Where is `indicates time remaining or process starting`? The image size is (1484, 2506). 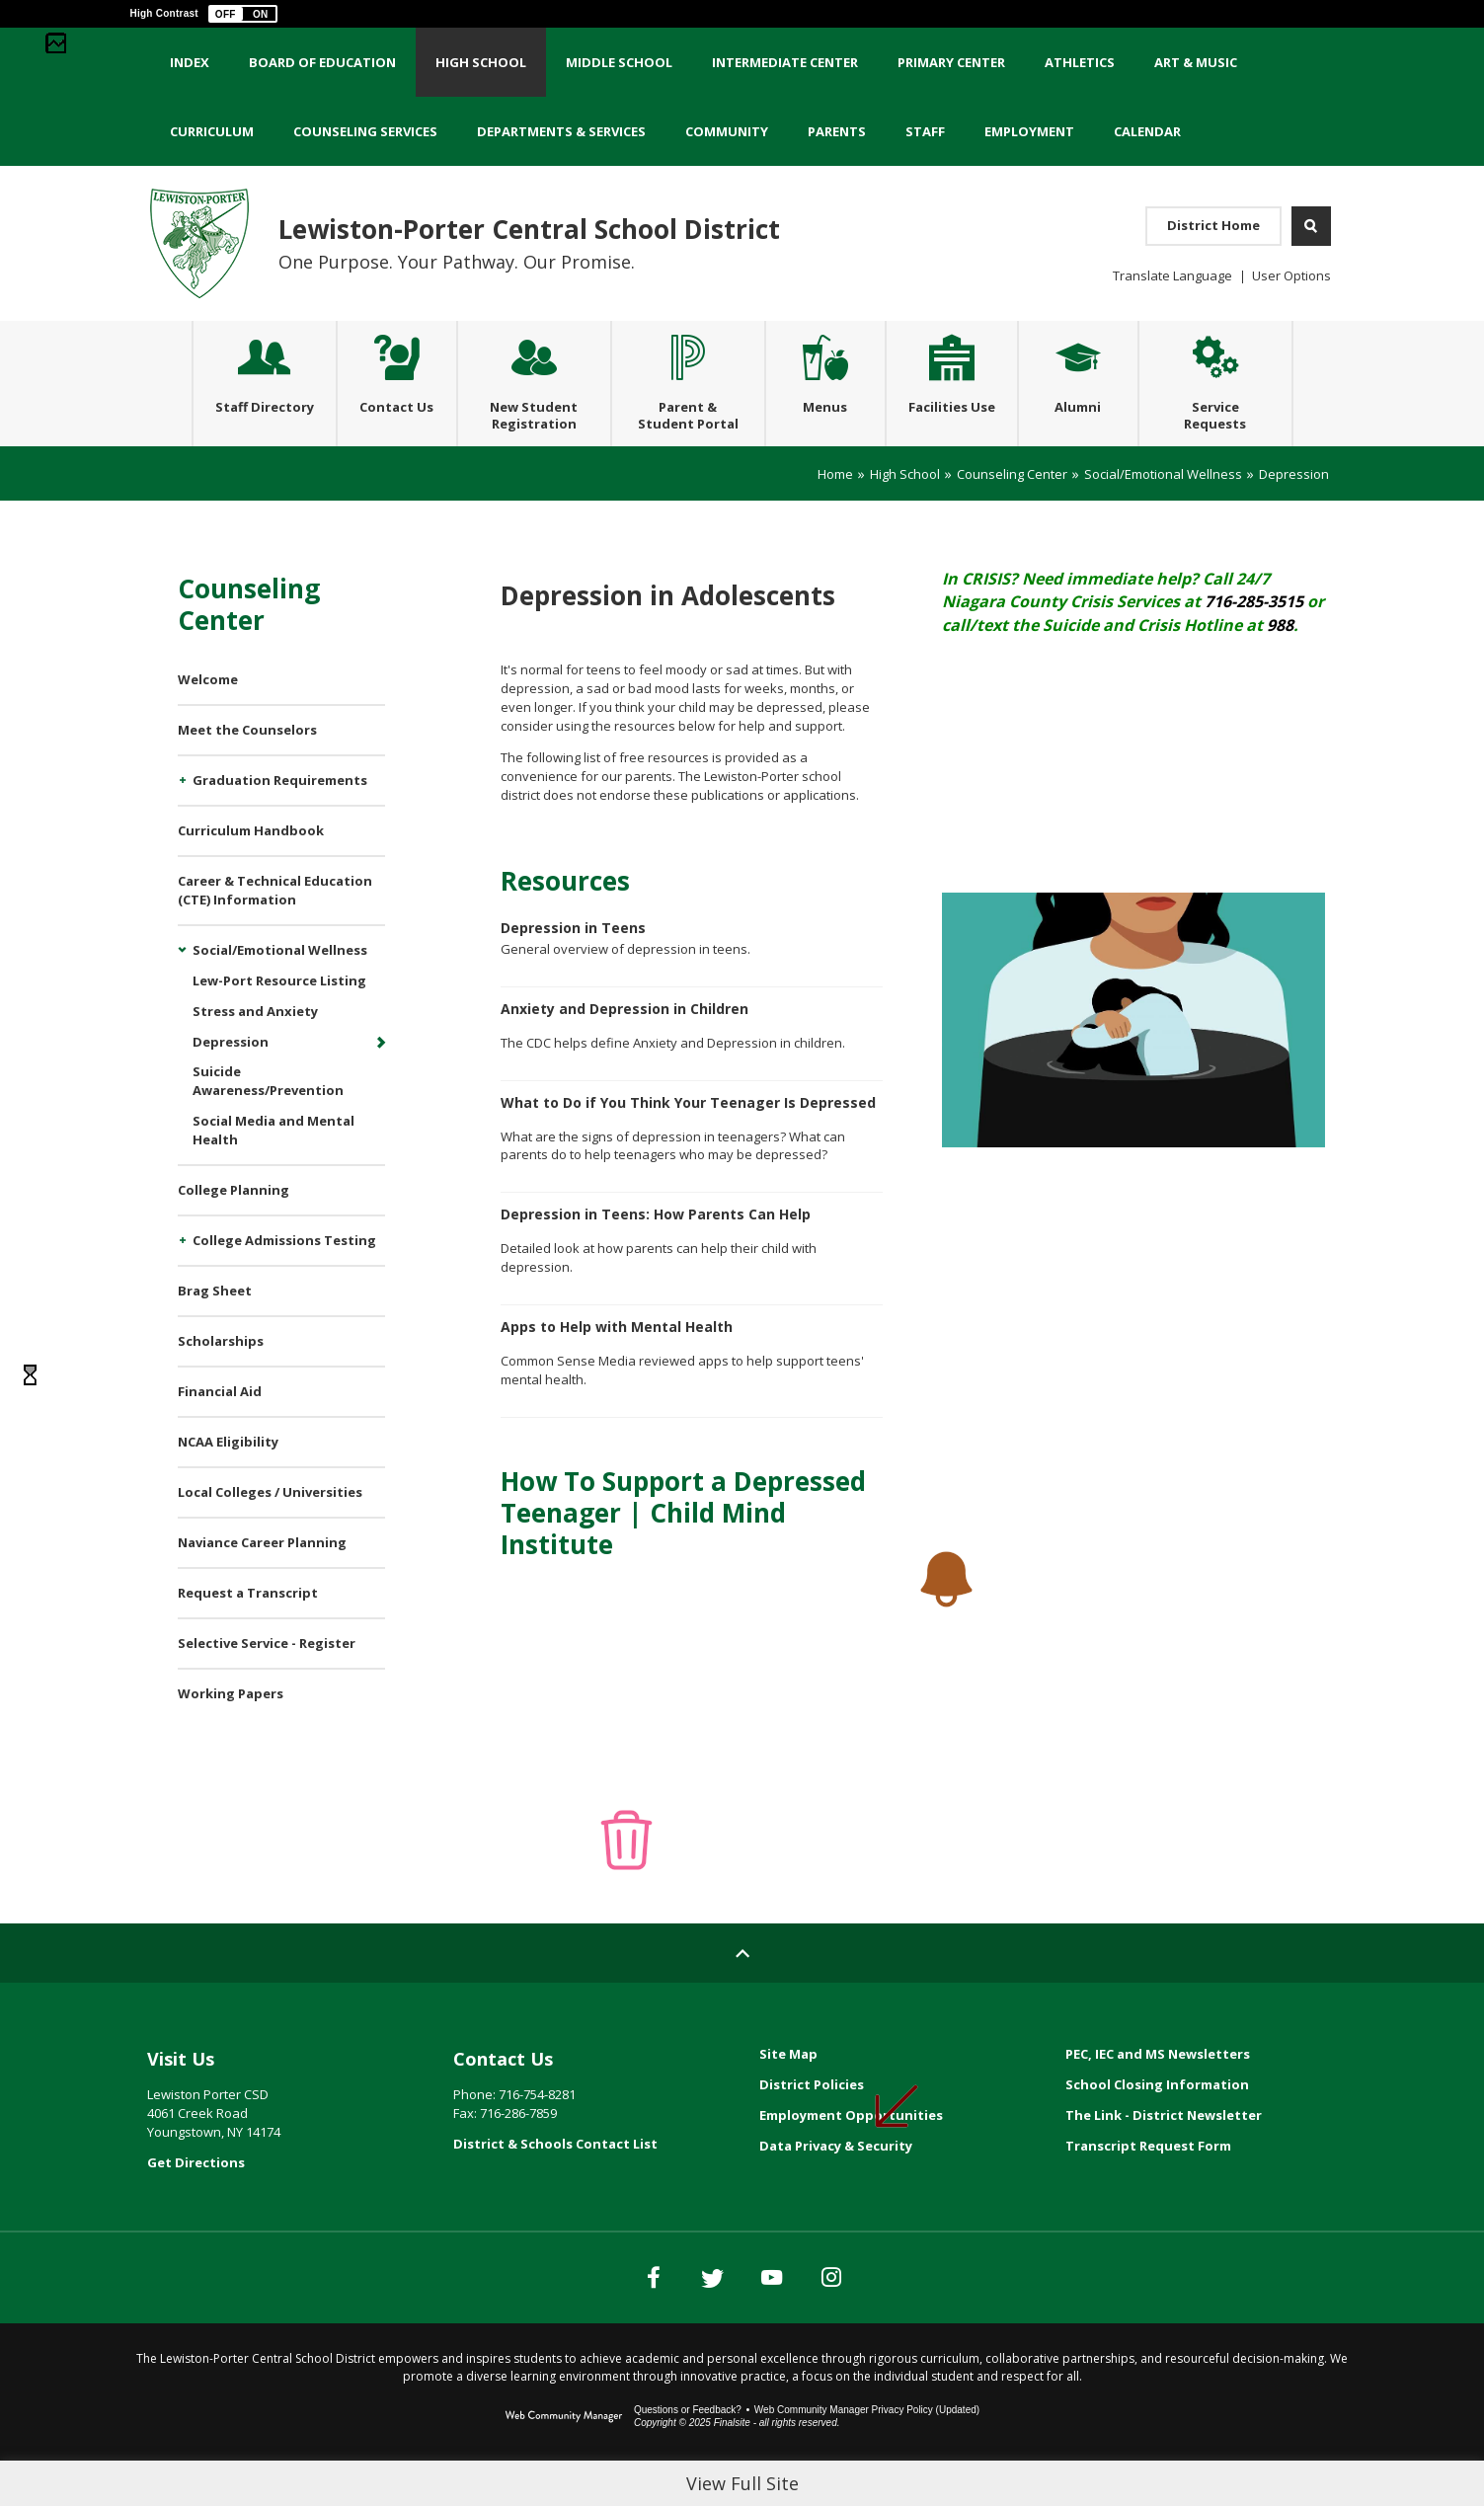 indicates time remaining or process starting is located at coordinates (30, 1374).